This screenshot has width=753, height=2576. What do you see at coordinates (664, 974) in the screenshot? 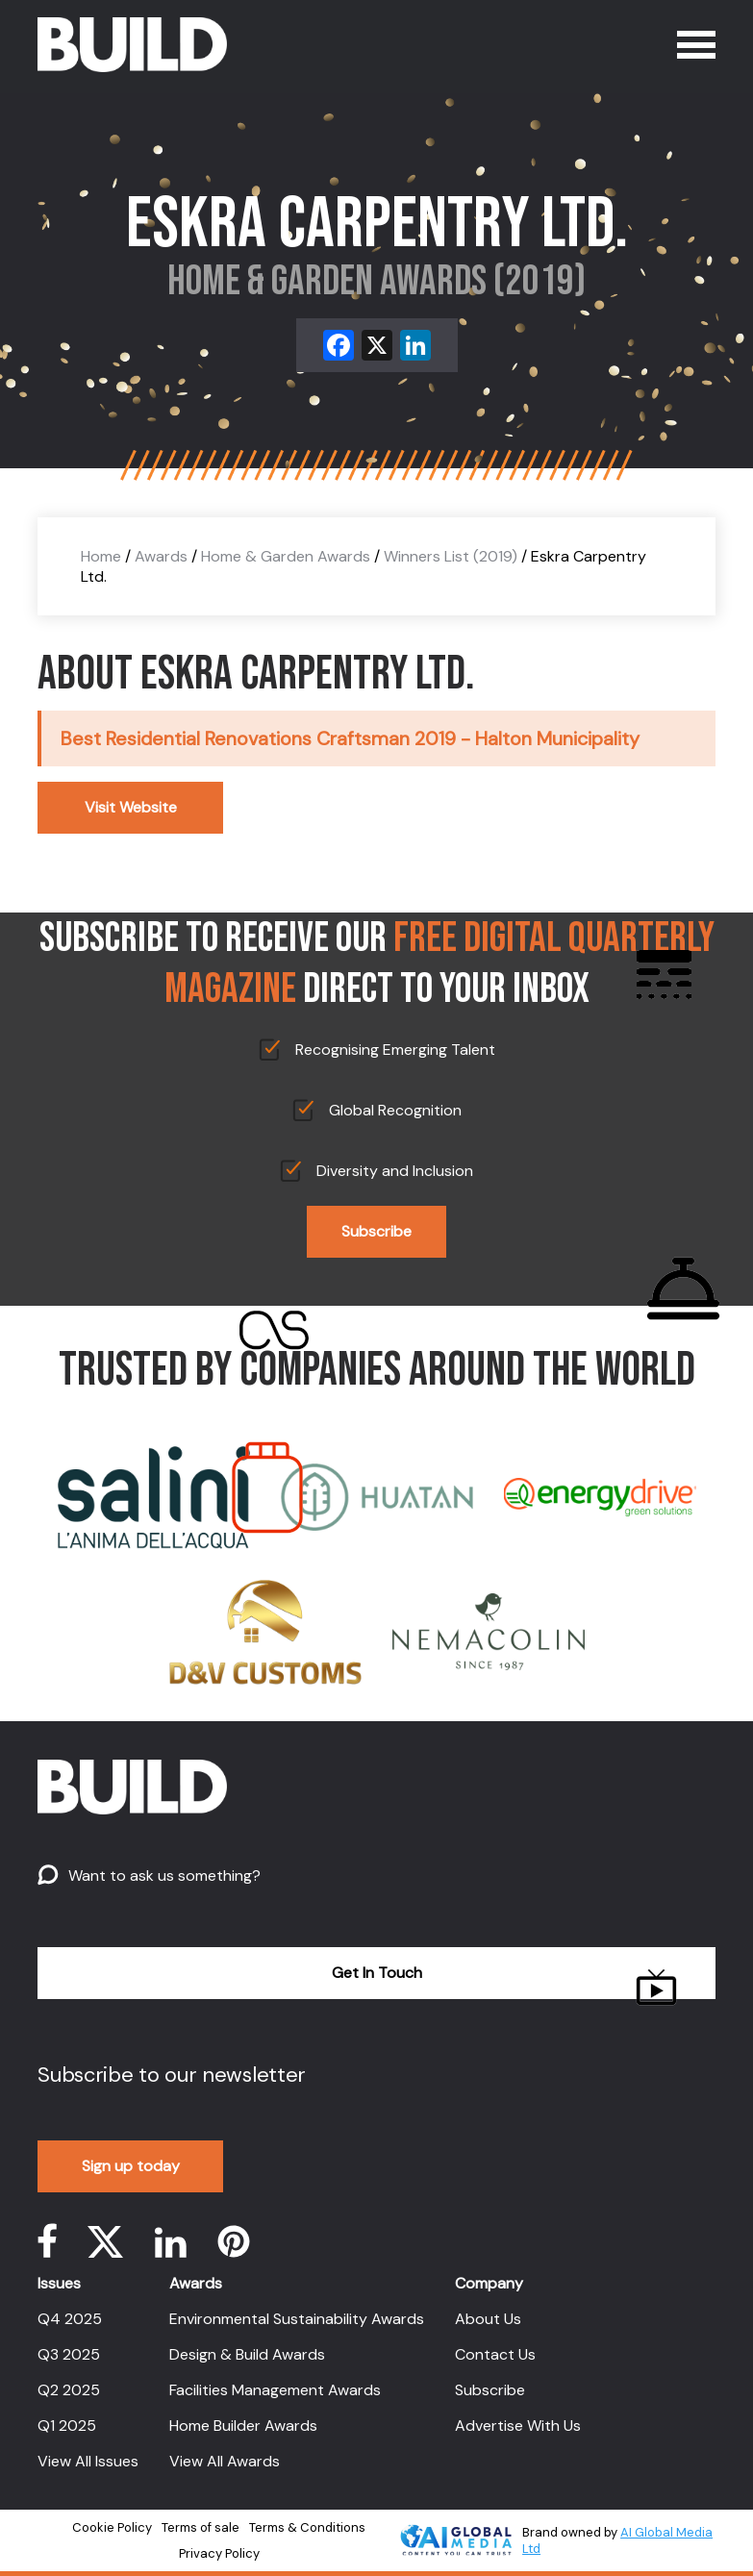
I see `adjust text line spacing or density` at bounding box center [664, 974].